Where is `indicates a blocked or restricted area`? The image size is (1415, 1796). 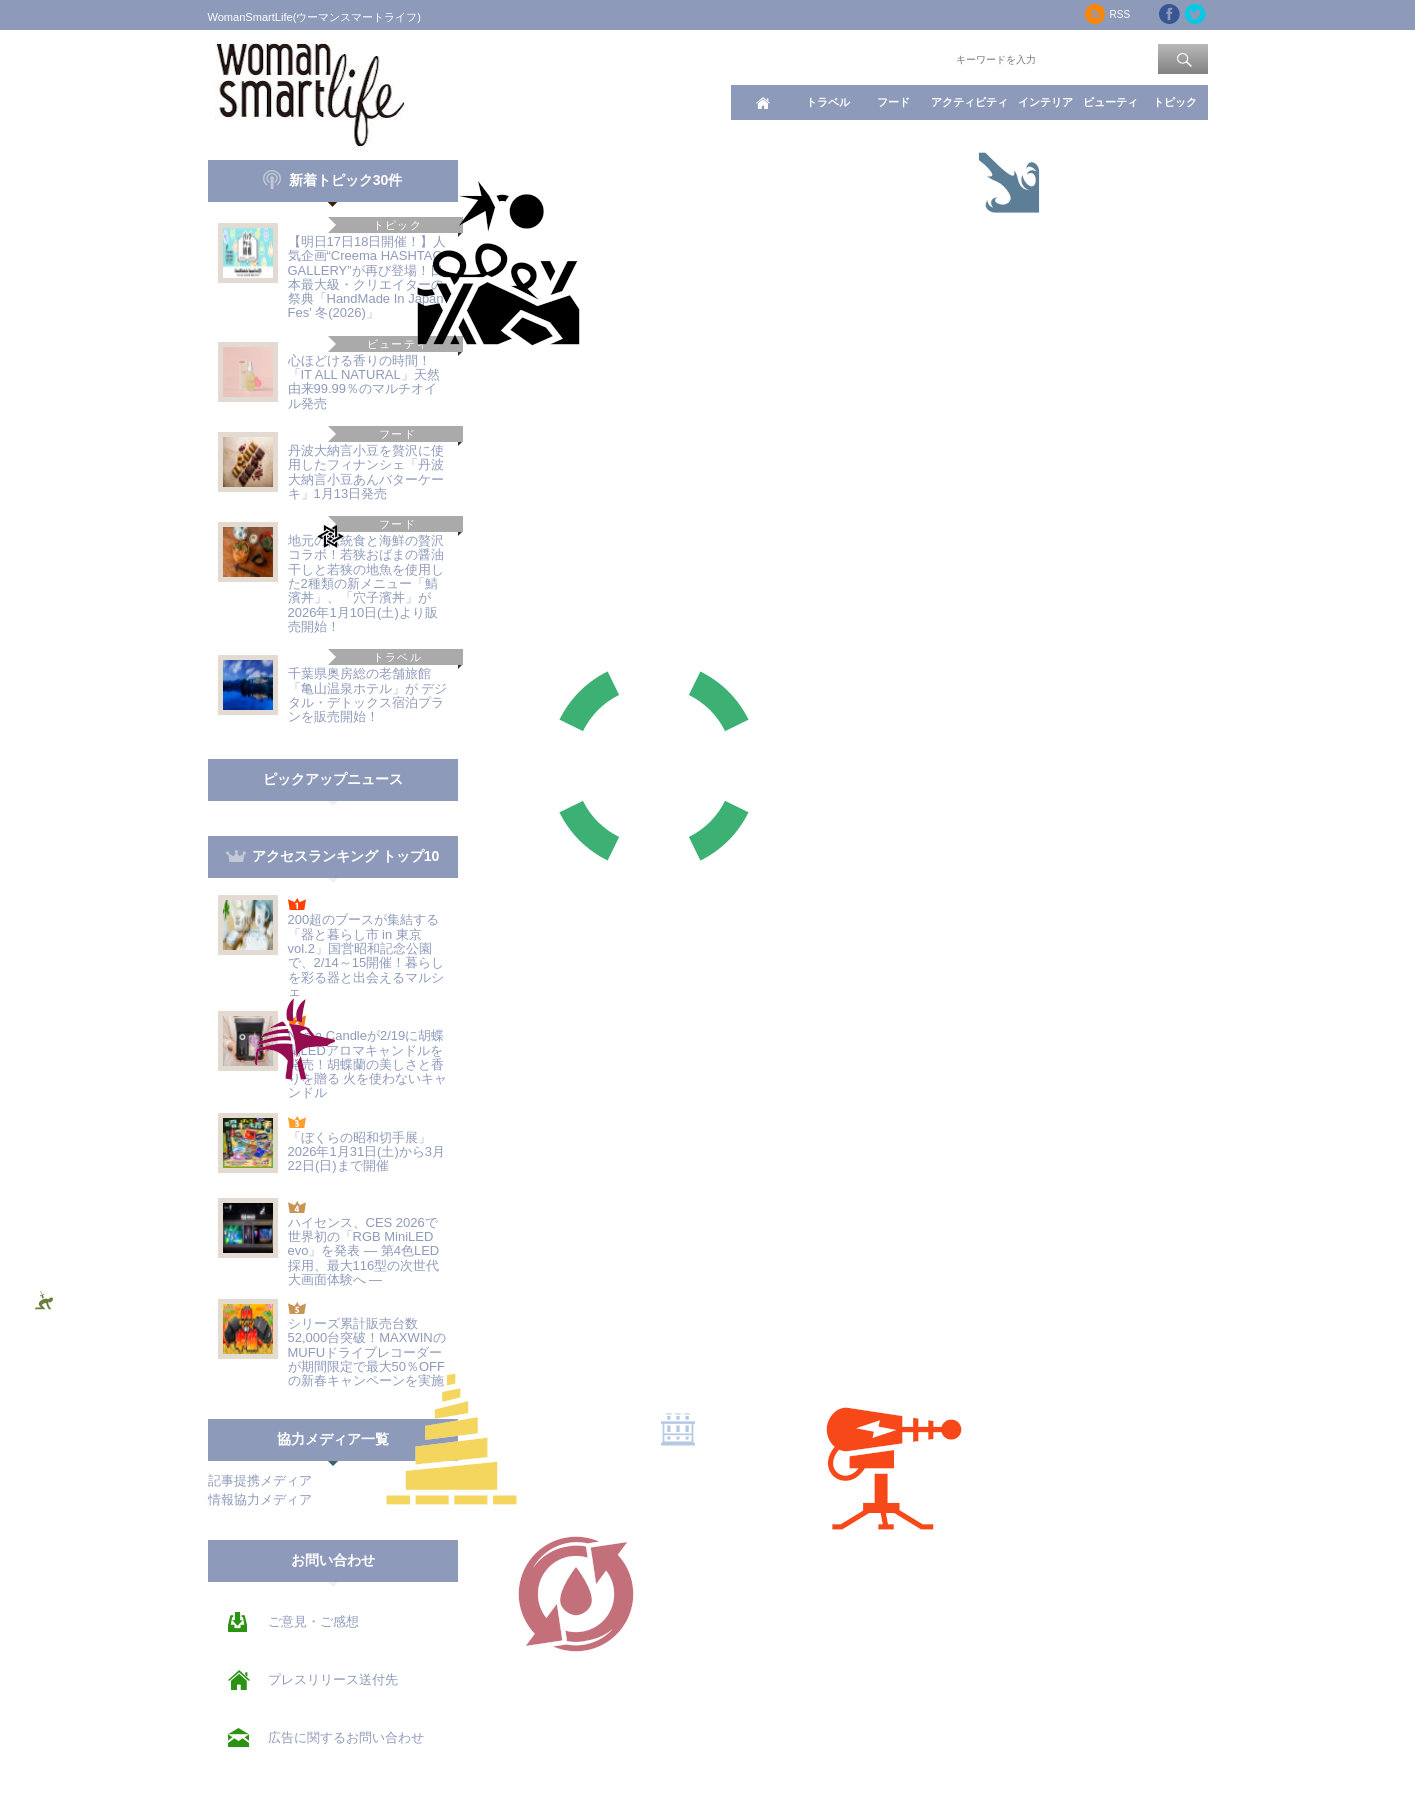 indicates a blocked or restricted area is located at coordinates (498, 263).